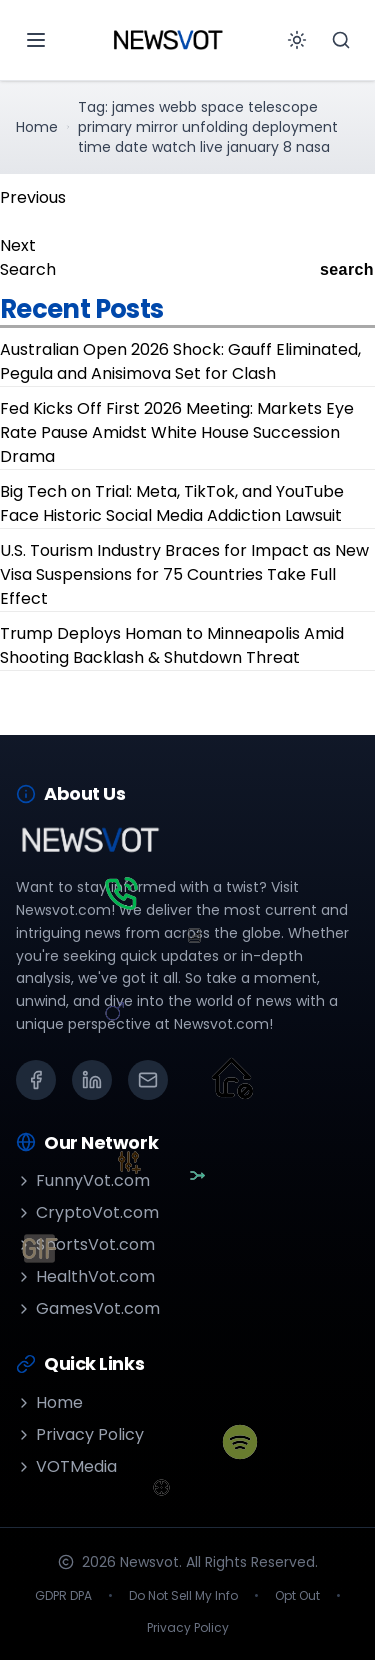  What do you see at coordinates (231, 1077) in the screenshot?
I see `cancel home or residence selection` at bounding box center [231, 1077].